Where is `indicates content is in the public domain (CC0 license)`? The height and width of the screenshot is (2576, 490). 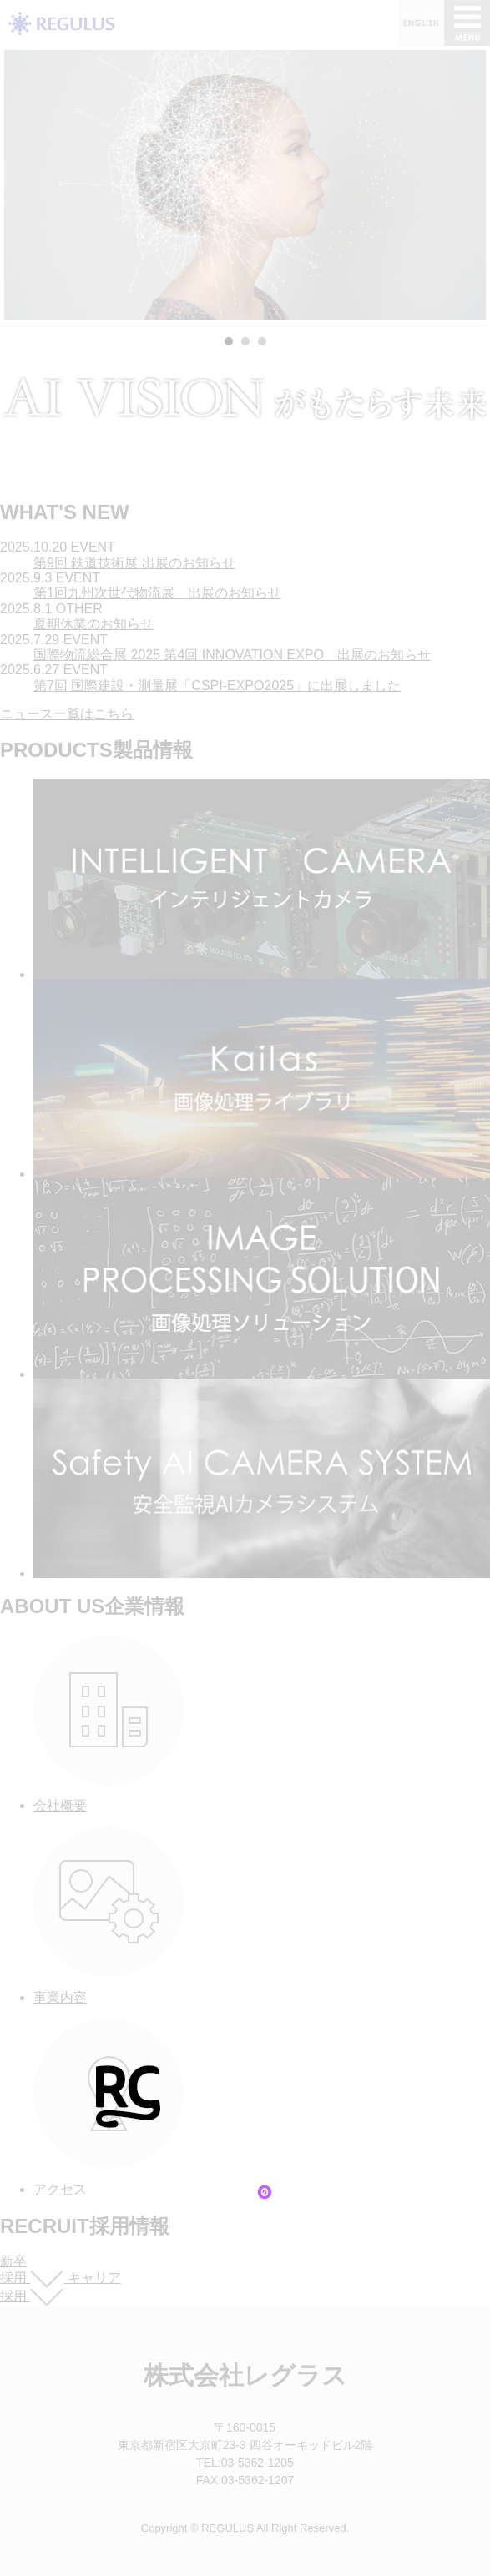 indicates content is in the public domain (CC0 license) is located at coordinates (265, 2192).